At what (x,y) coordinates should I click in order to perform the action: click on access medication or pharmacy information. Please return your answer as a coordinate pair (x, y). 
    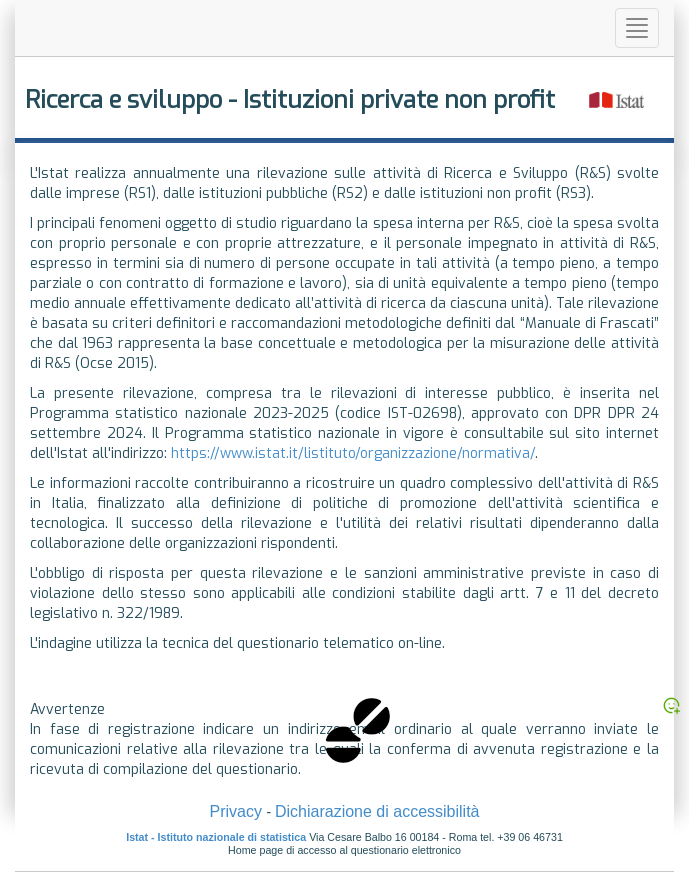
    Looking at the image, I should click on (357, 730).